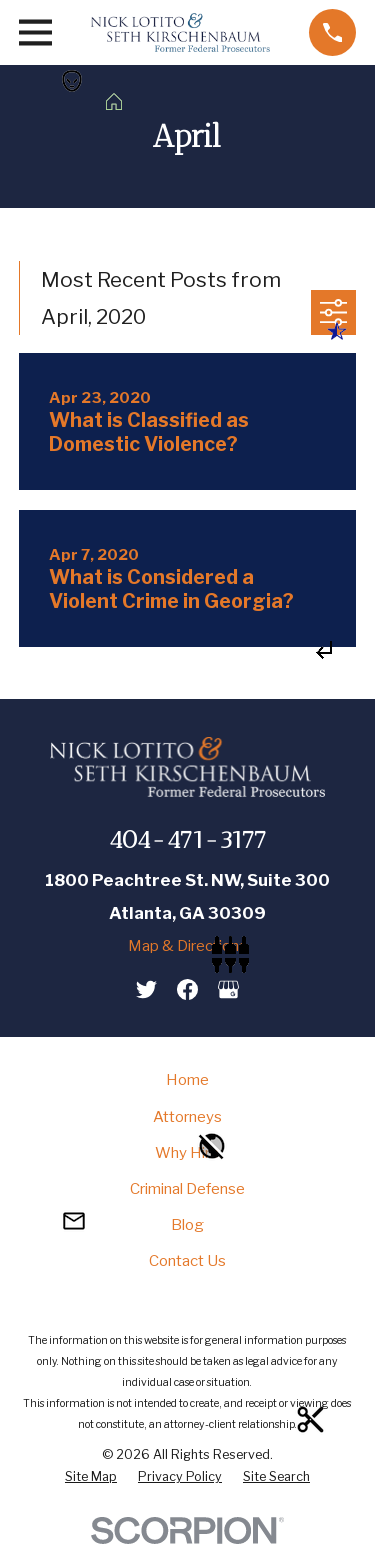 The image size is (375, 1545). I want to click on disable public visibility, so click(212, 1146).